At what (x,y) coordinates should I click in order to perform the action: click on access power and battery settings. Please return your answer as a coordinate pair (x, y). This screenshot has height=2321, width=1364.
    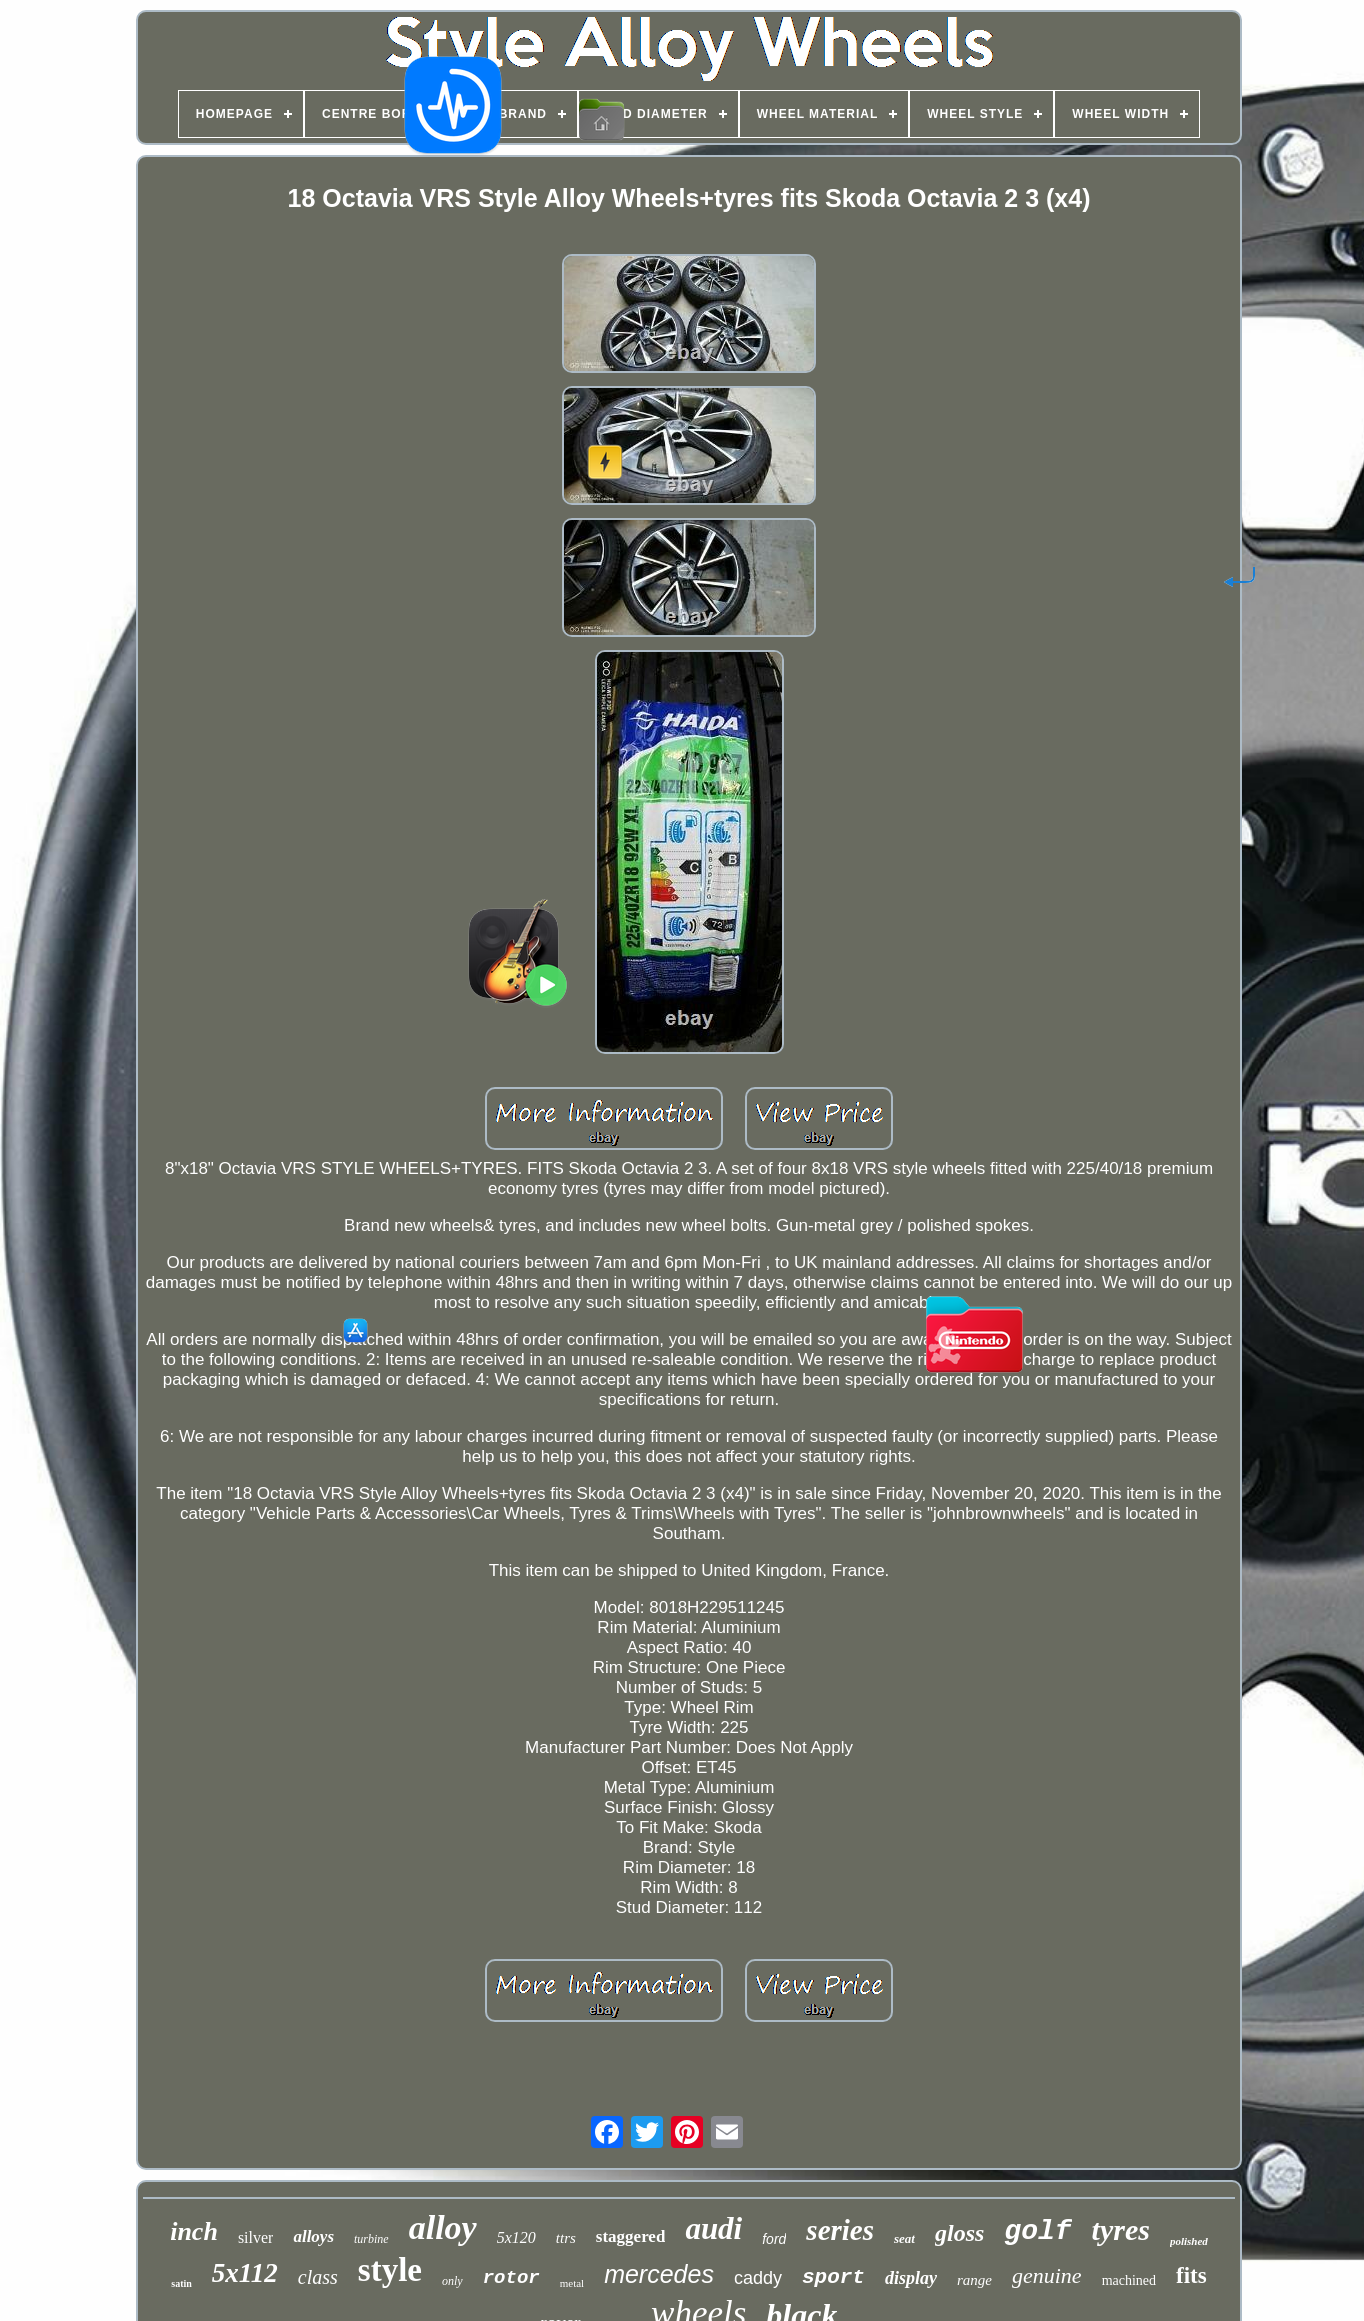
    Looking at the image, I should click on (605, 462).